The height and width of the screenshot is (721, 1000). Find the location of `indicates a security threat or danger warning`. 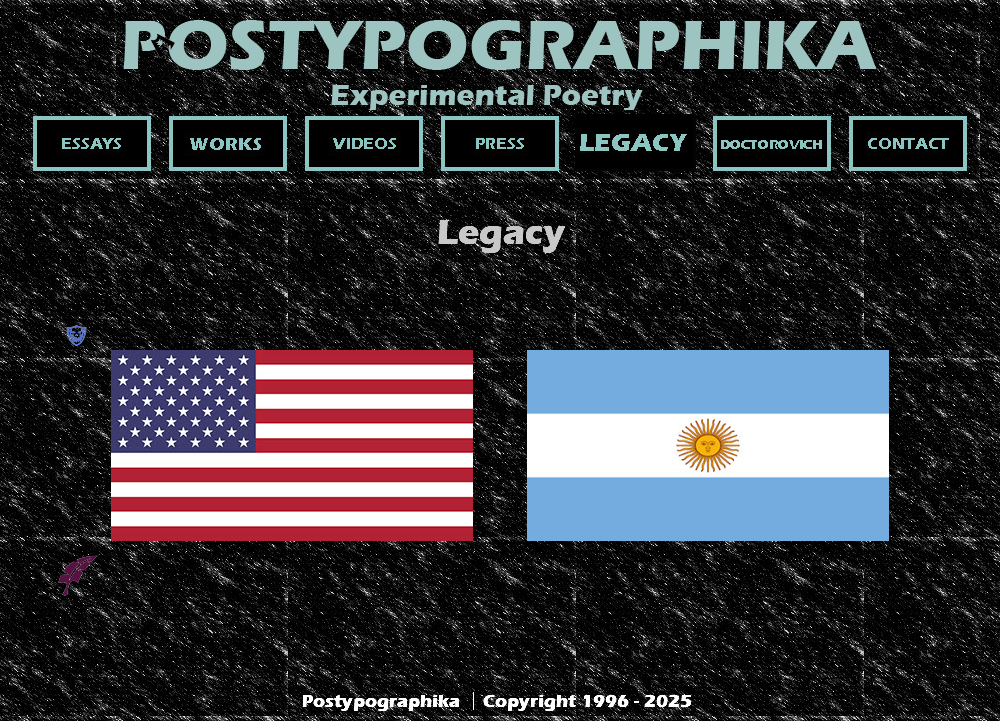

indicates a security threat or danger warning is located at coordinates (76, 335).